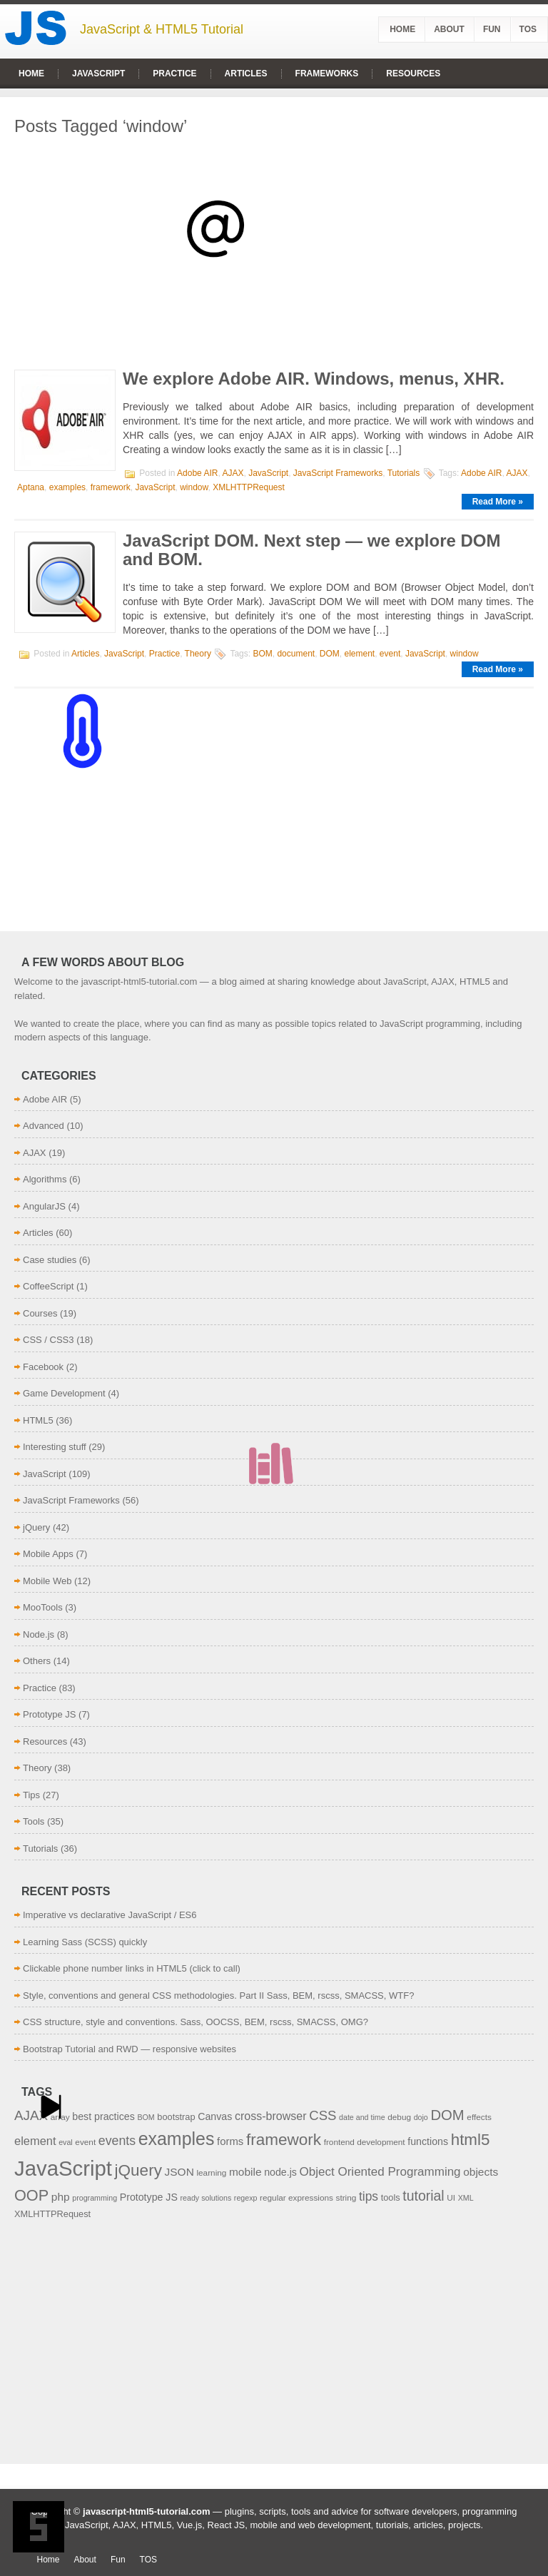 This screenshot has height=2576, width=548. I want to click on select image filter or preset number 5, so click(39, 2527).